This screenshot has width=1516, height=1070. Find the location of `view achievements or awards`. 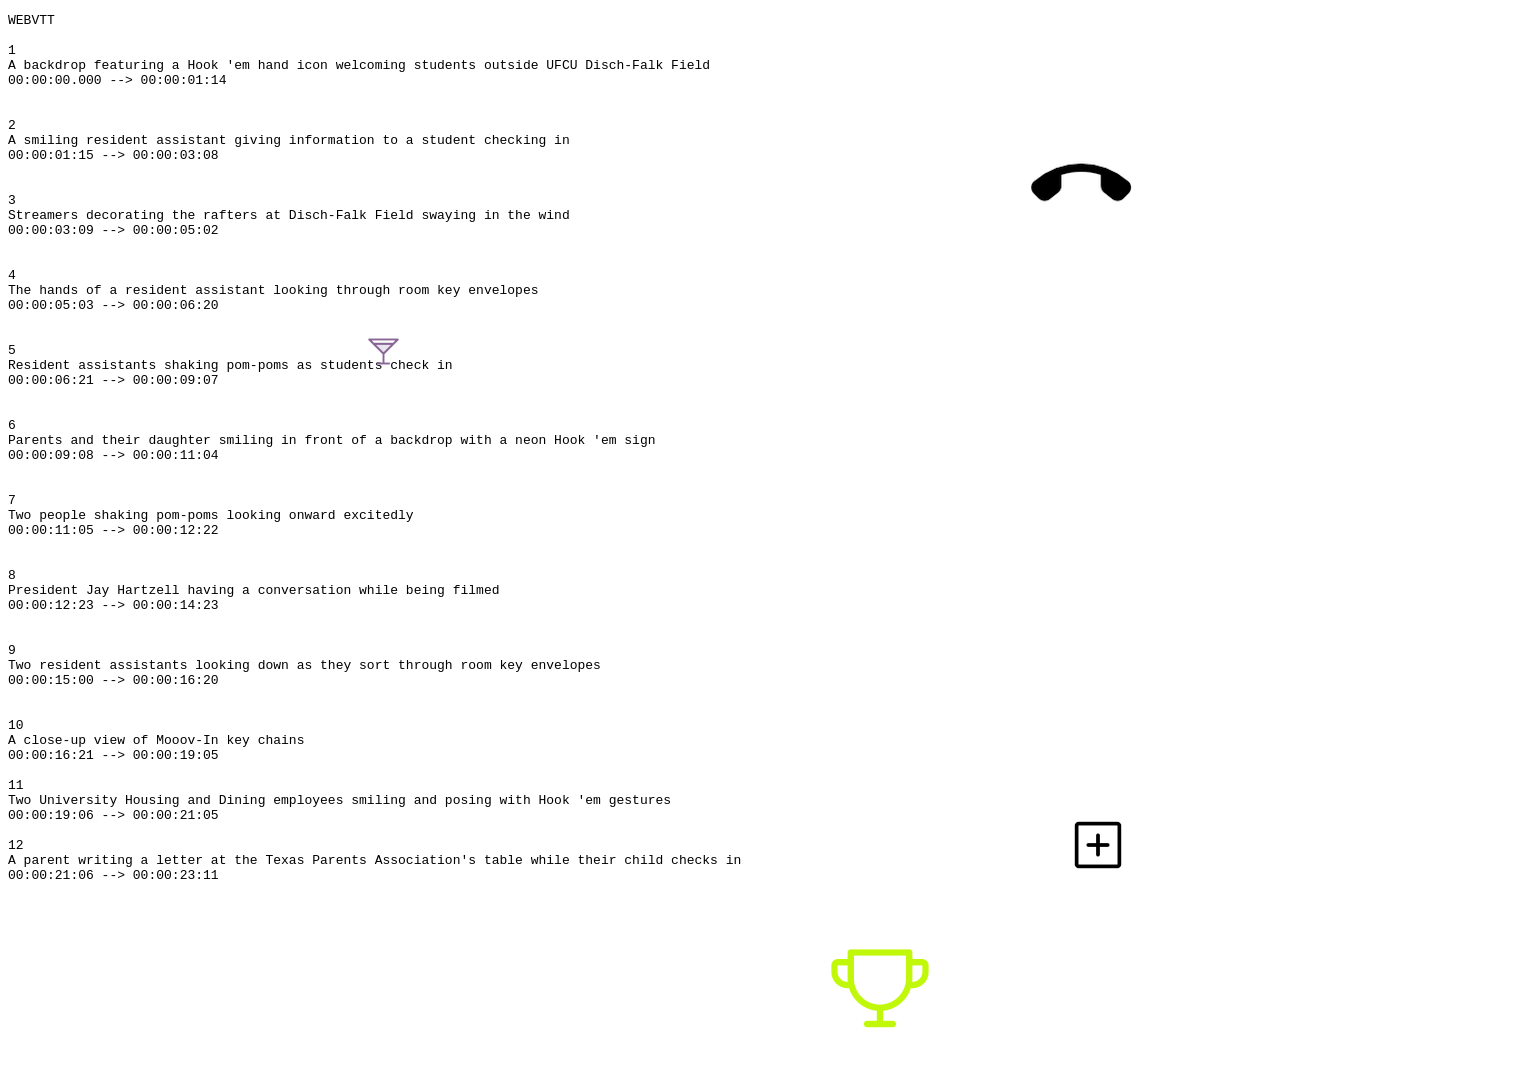

view achievements or awards is located at coordinates (880, 985).